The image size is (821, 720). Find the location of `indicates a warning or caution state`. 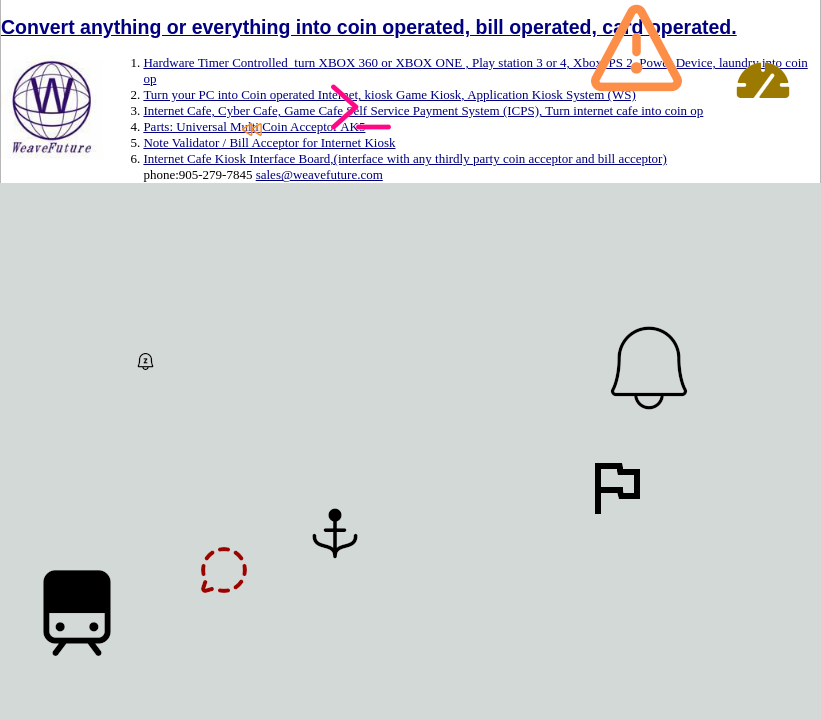

indicates a warning or caution state is located at coordinates (636, 50).